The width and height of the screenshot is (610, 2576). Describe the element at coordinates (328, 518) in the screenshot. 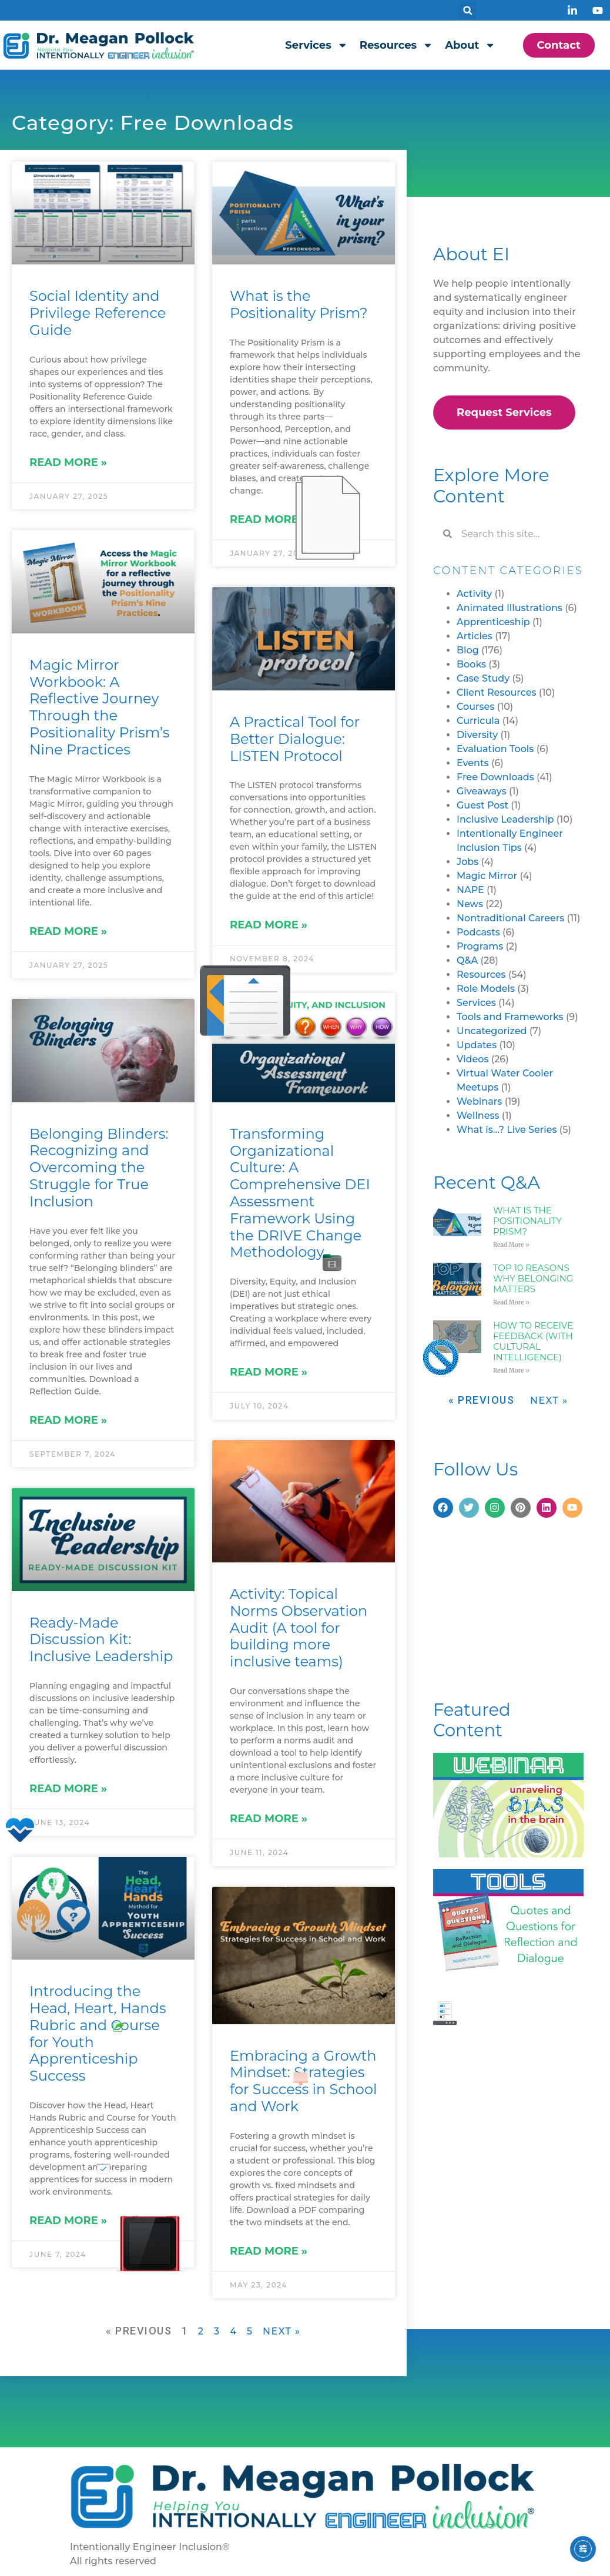

I see `copy file to clipboard` at that location.